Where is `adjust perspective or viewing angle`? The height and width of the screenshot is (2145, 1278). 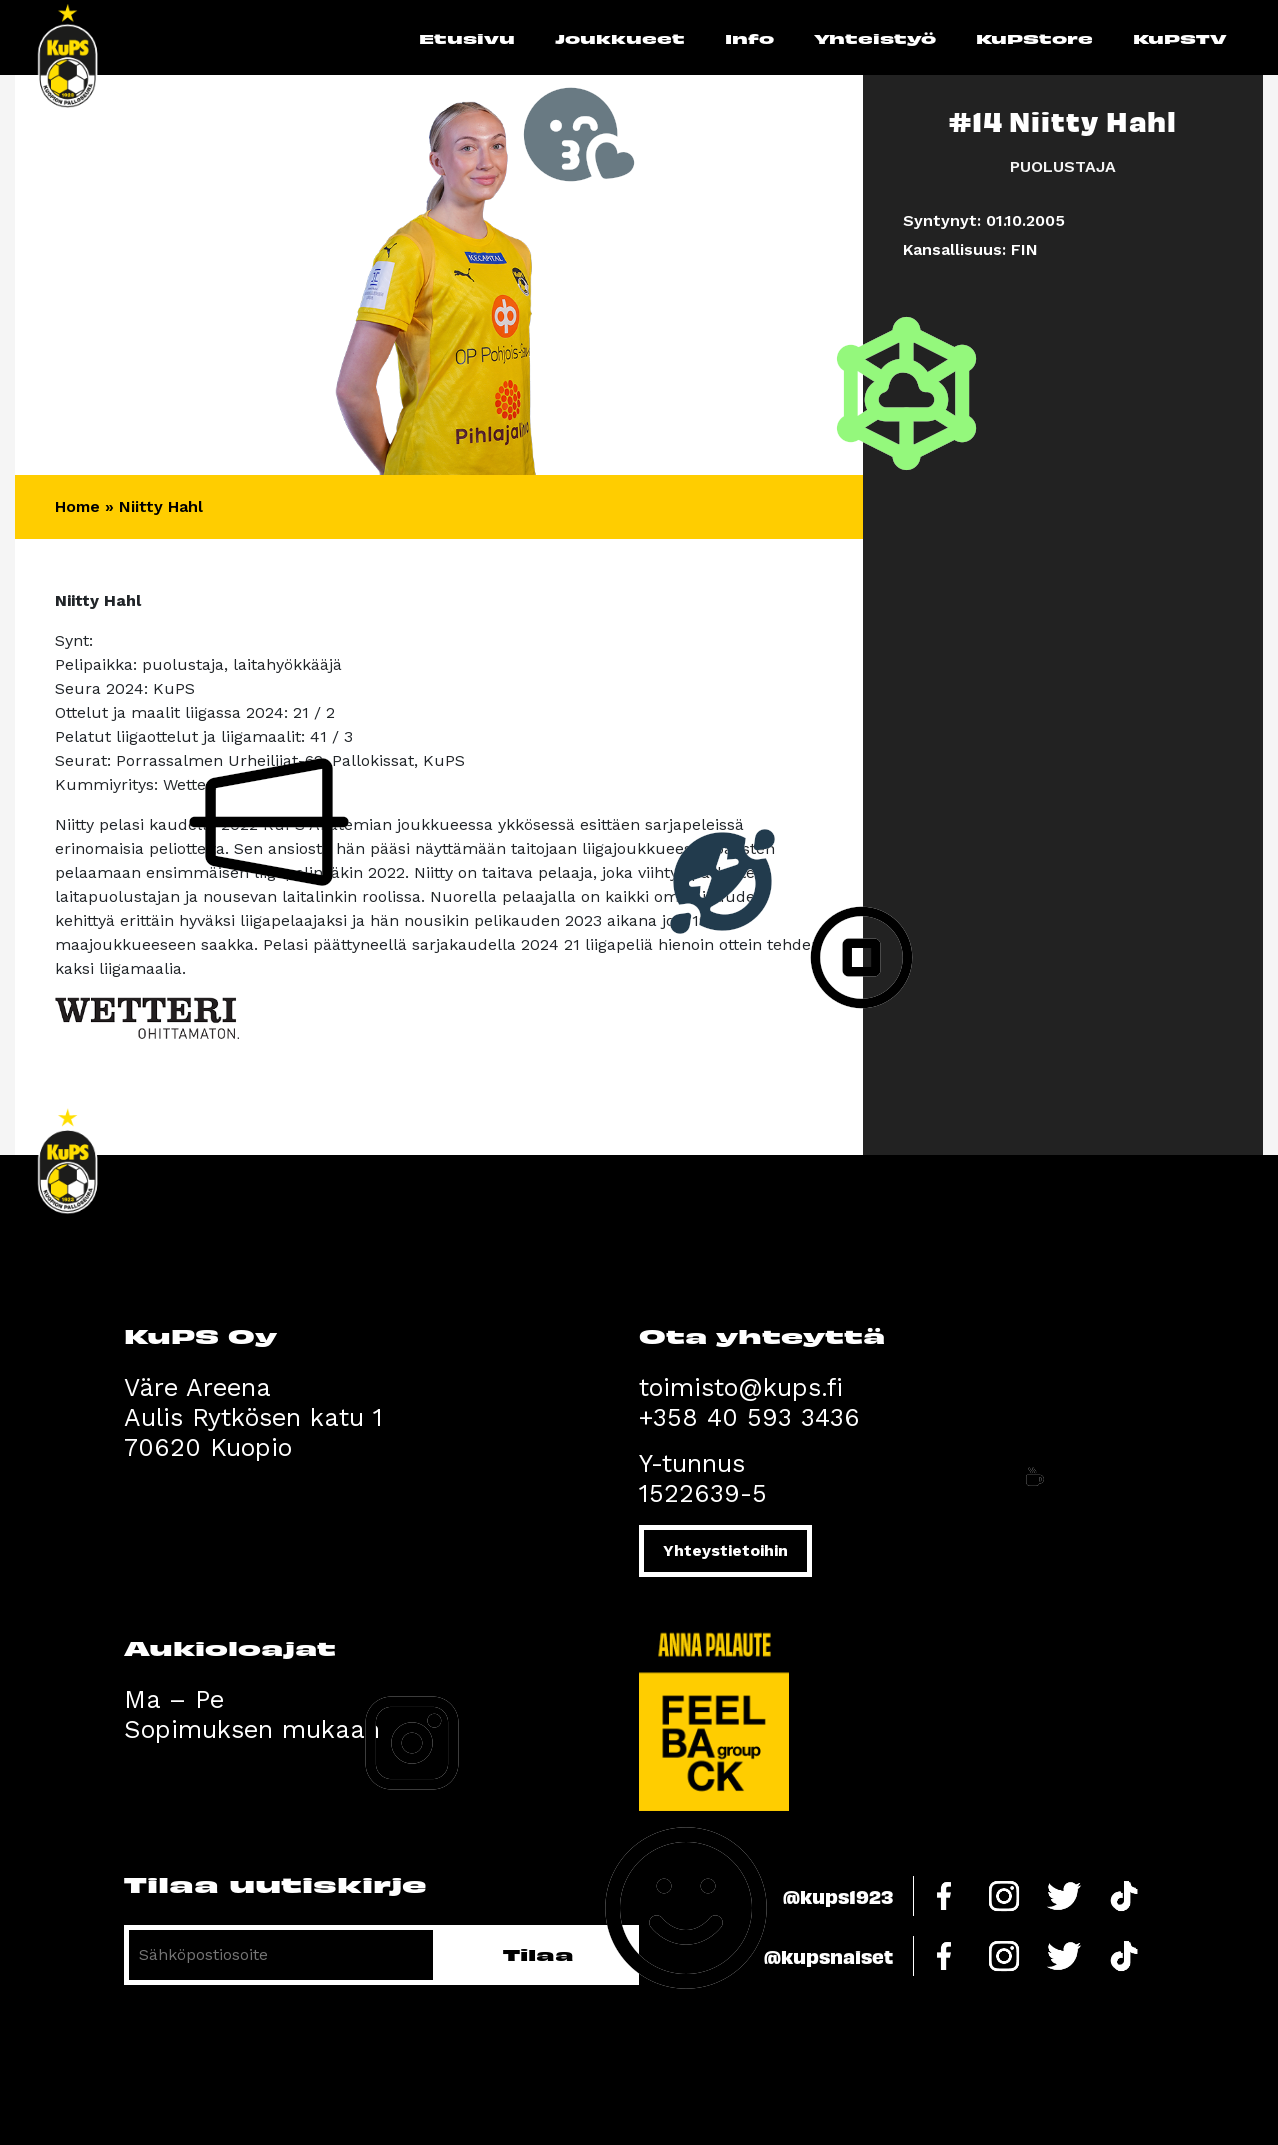
adjust perspective or viewing angle is located at coordinates (269, 822).